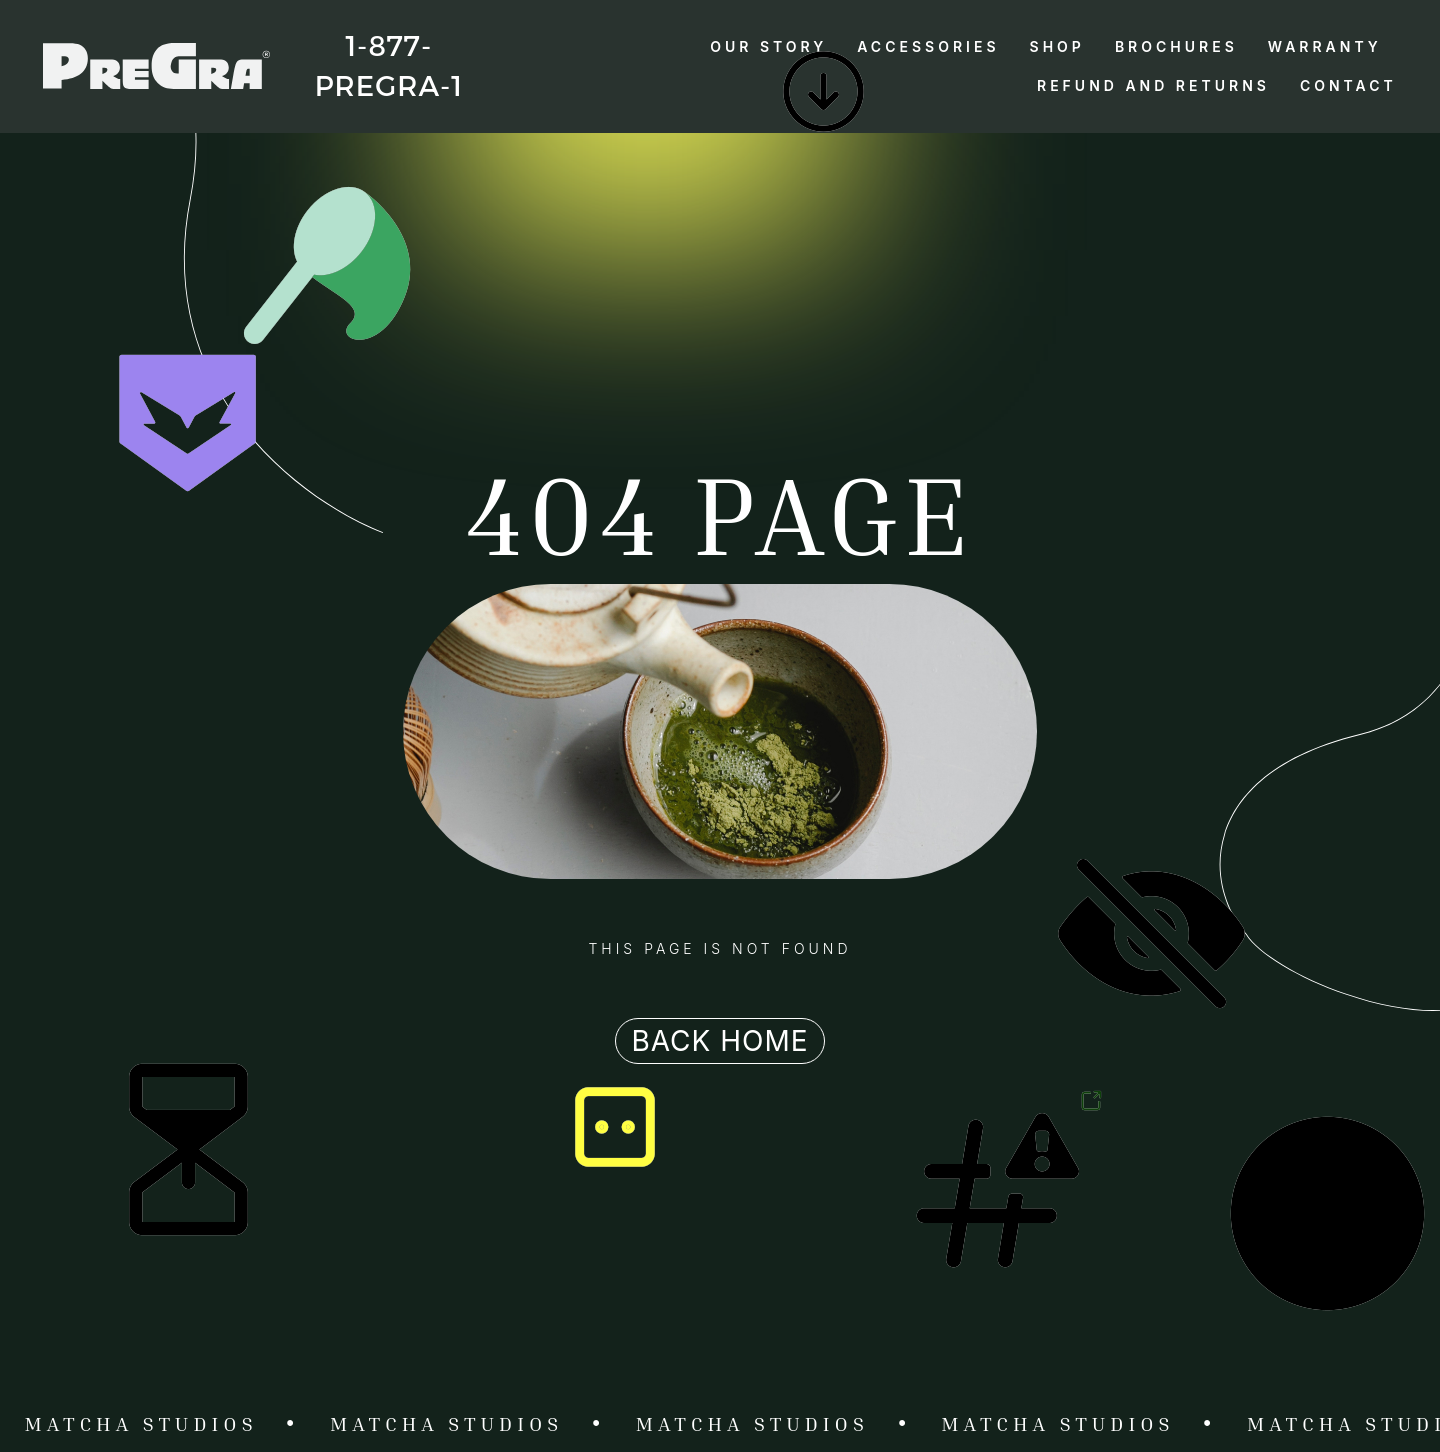 The image size is (1440, 1452). Describe the element at coordinates (1151, 933) in the screenshot. I see `hide password or sensitive content` at that location.